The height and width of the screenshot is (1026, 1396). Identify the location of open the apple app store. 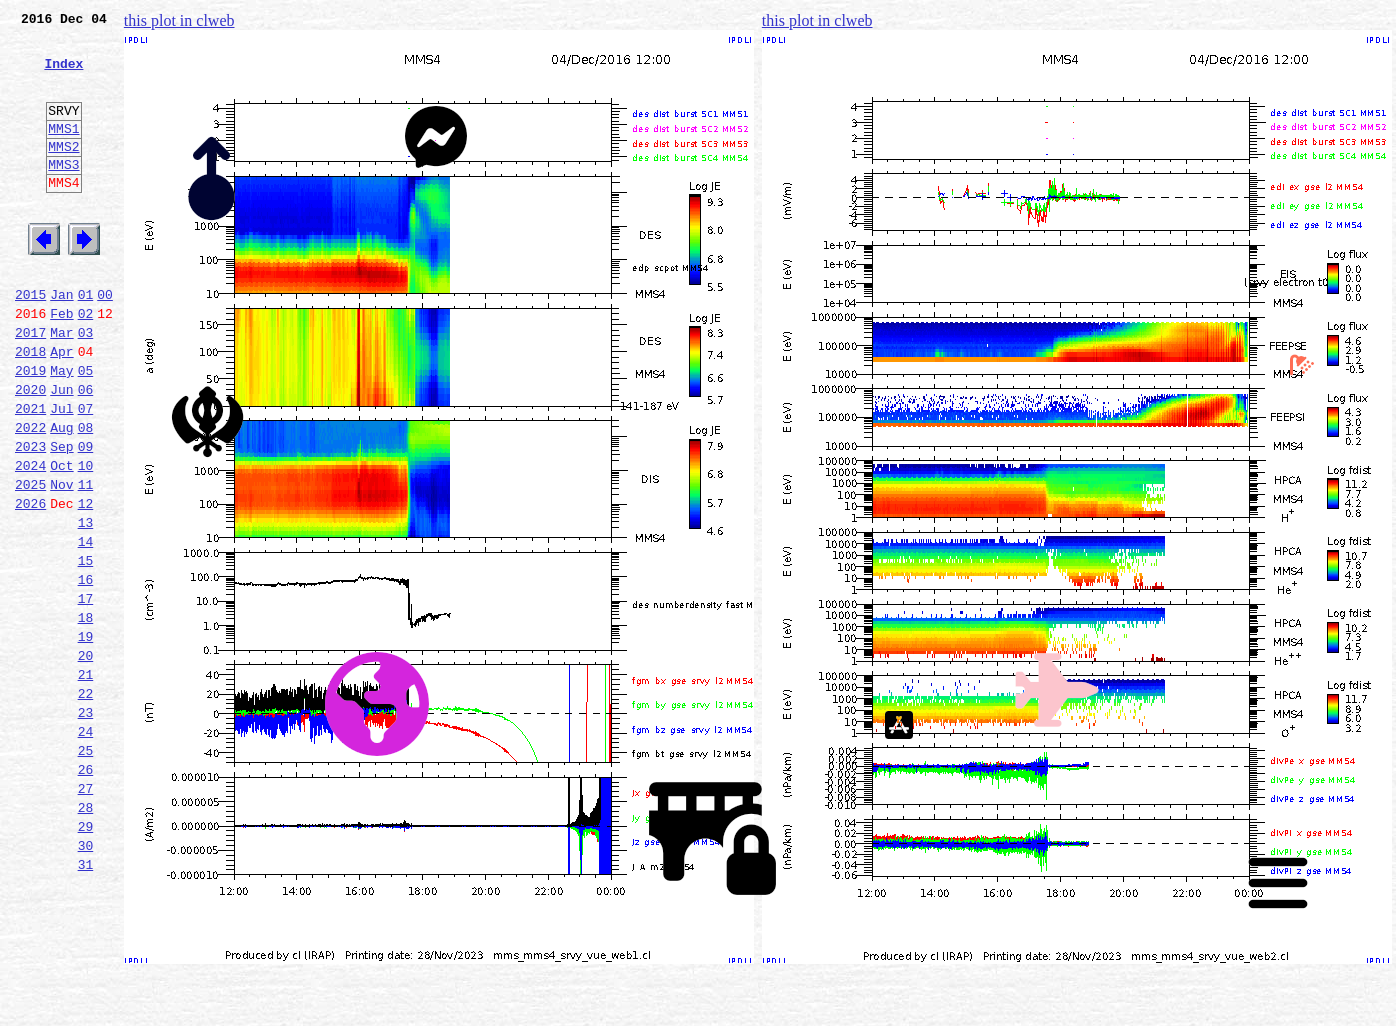
(899, 725).